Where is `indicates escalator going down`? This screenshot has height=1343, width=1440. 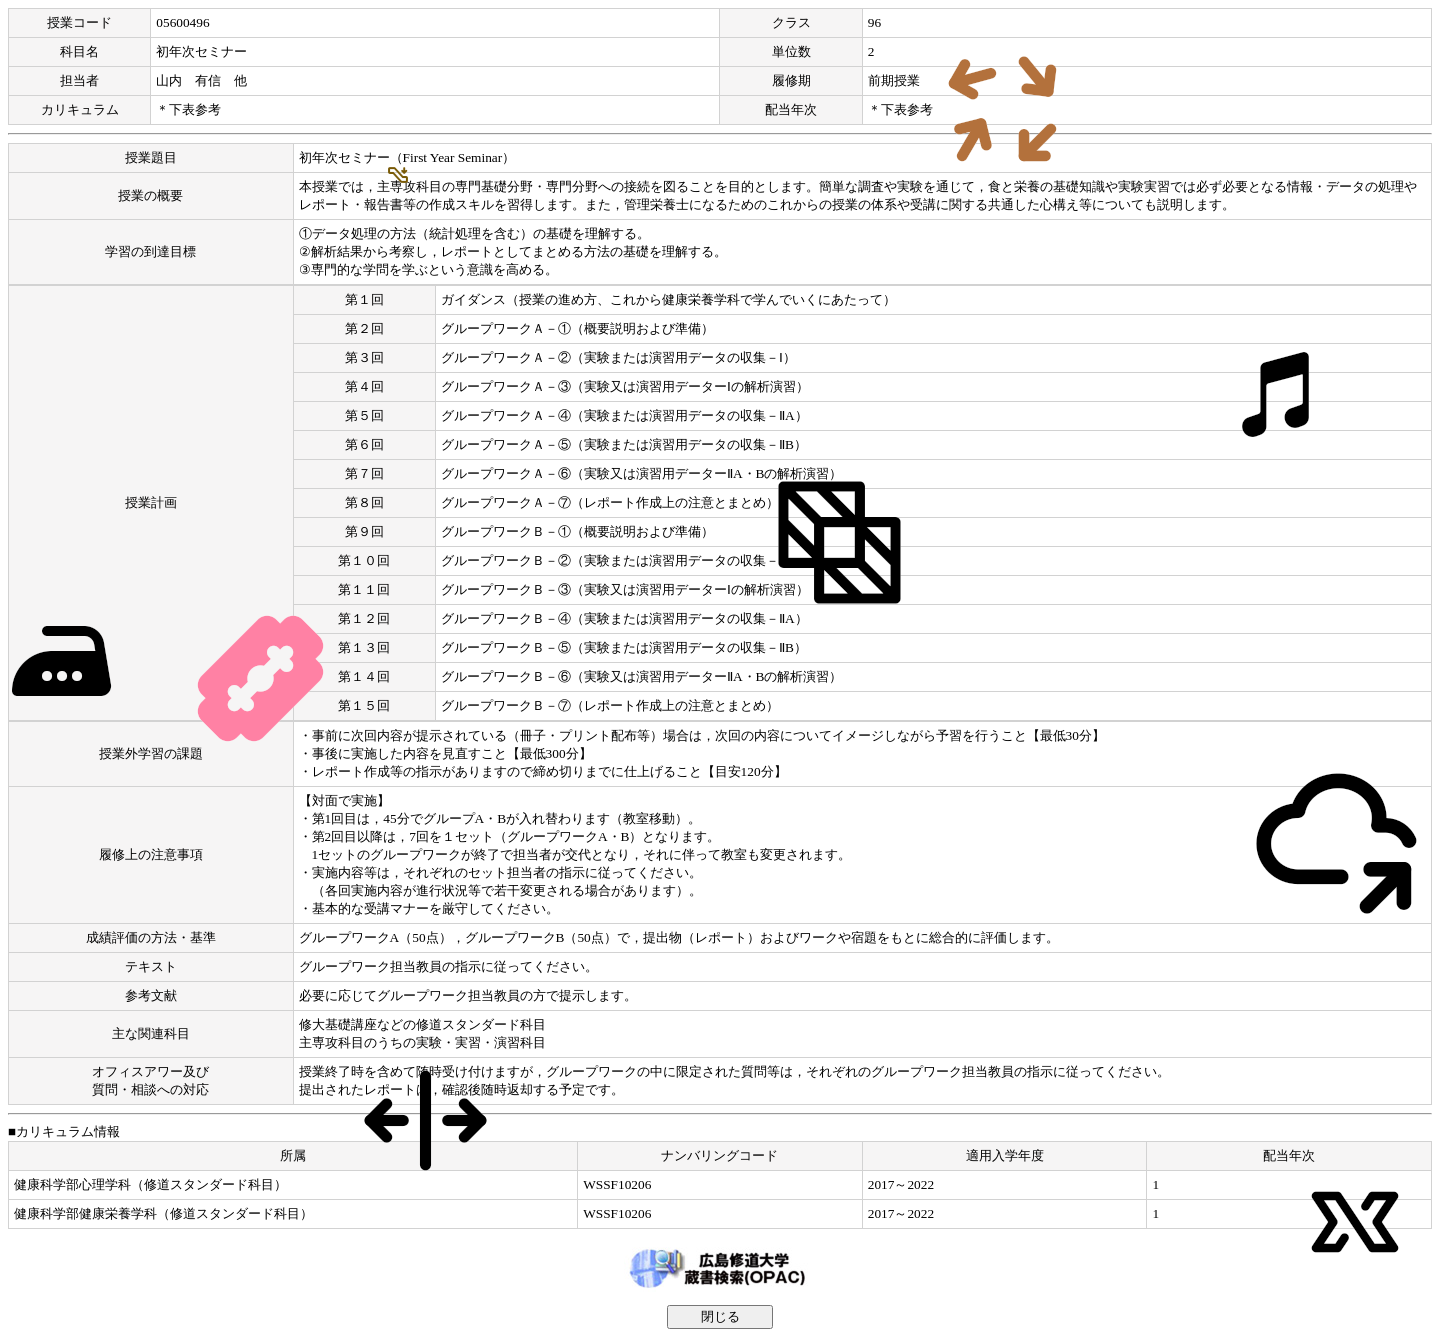
indicates escalator going down is located at coordinates (398, 175).